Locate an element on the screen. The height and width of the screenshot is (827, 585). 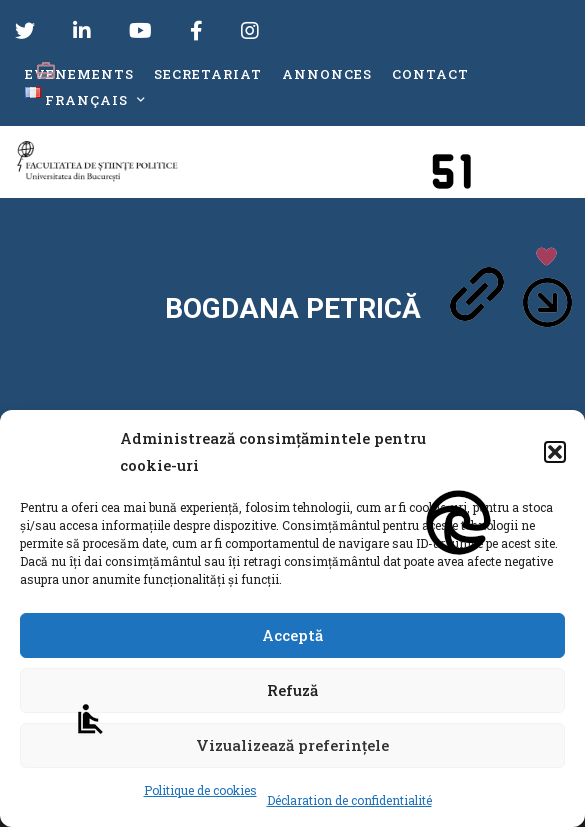
indicates item number 51 in a list or sequence is located at coordinates (453, 171).